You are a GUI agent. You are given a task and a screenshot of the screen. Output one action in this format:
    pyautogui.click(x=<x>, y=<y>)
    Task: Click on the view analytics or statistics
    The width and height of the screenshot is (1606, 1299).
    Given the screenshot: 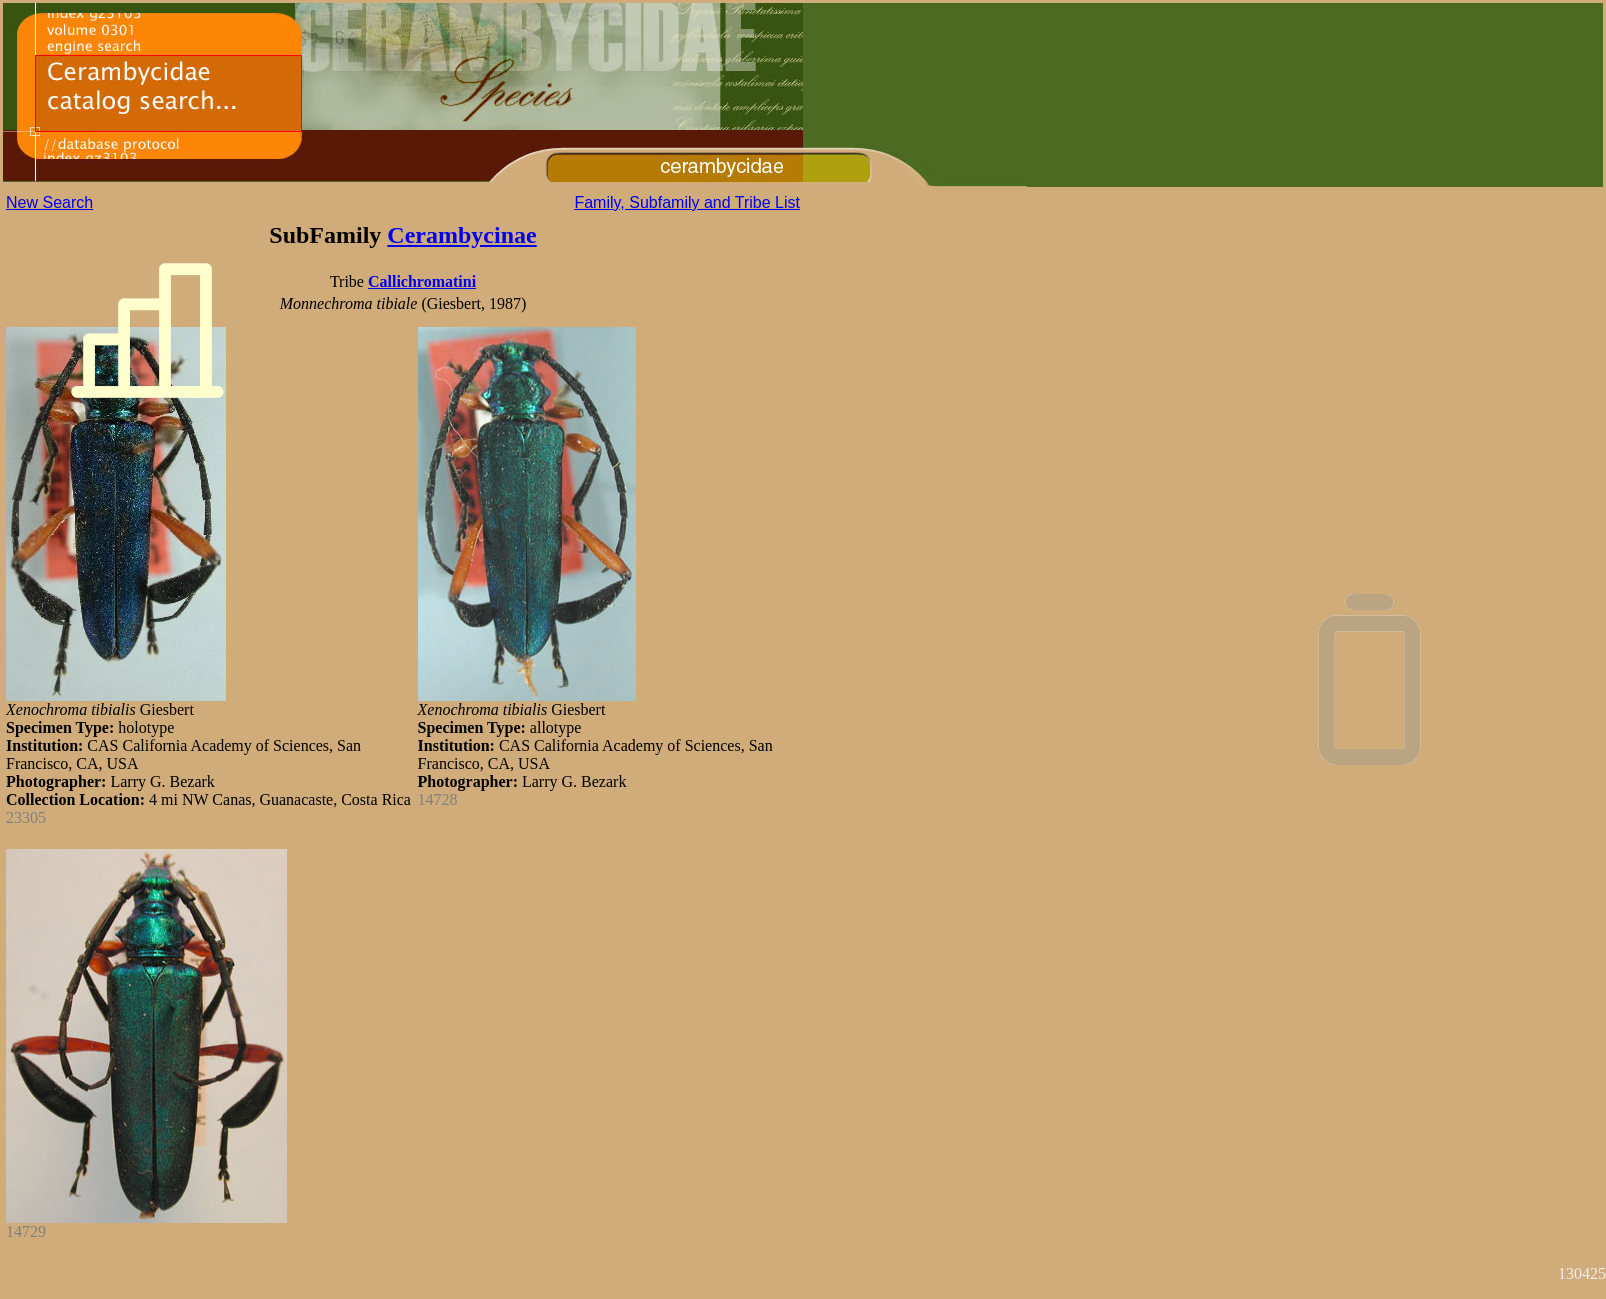 What is the action you would take?
    pyautogui.click(x=147, y=333)
    